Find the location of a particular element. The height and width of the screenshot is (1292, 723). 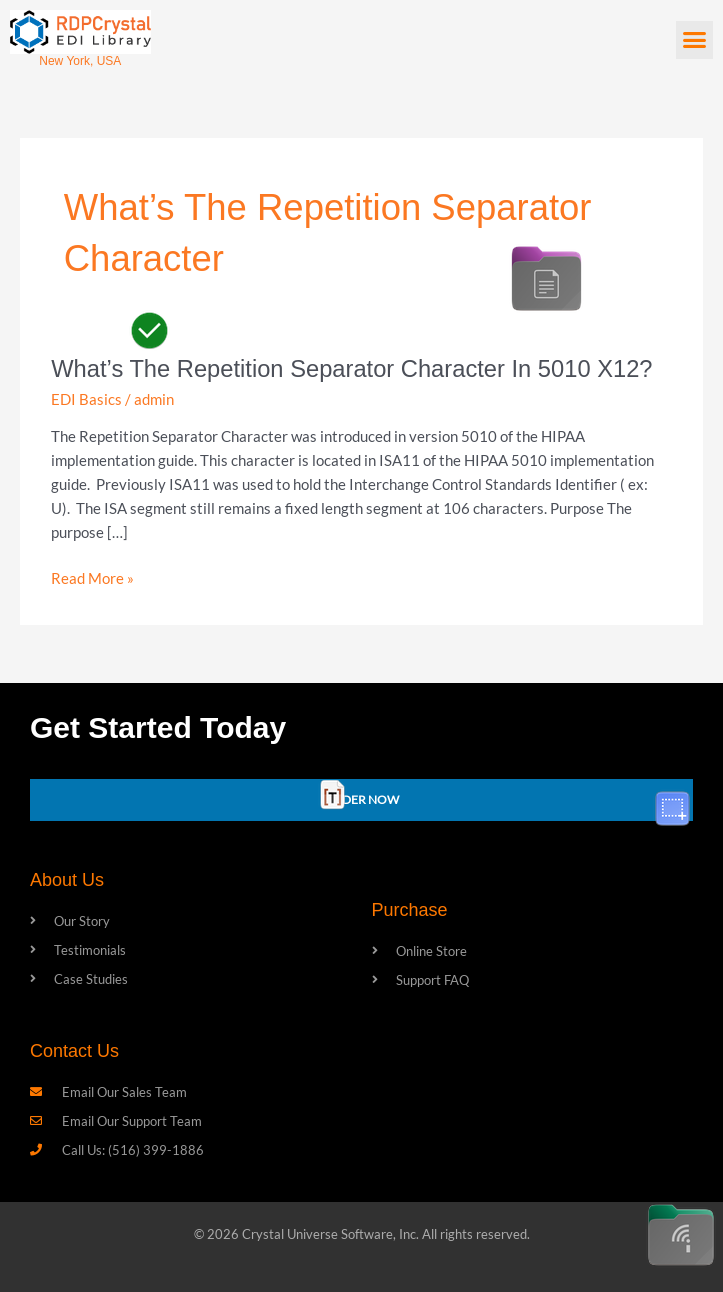

take a screenshot is located at coordinates (672, 808).